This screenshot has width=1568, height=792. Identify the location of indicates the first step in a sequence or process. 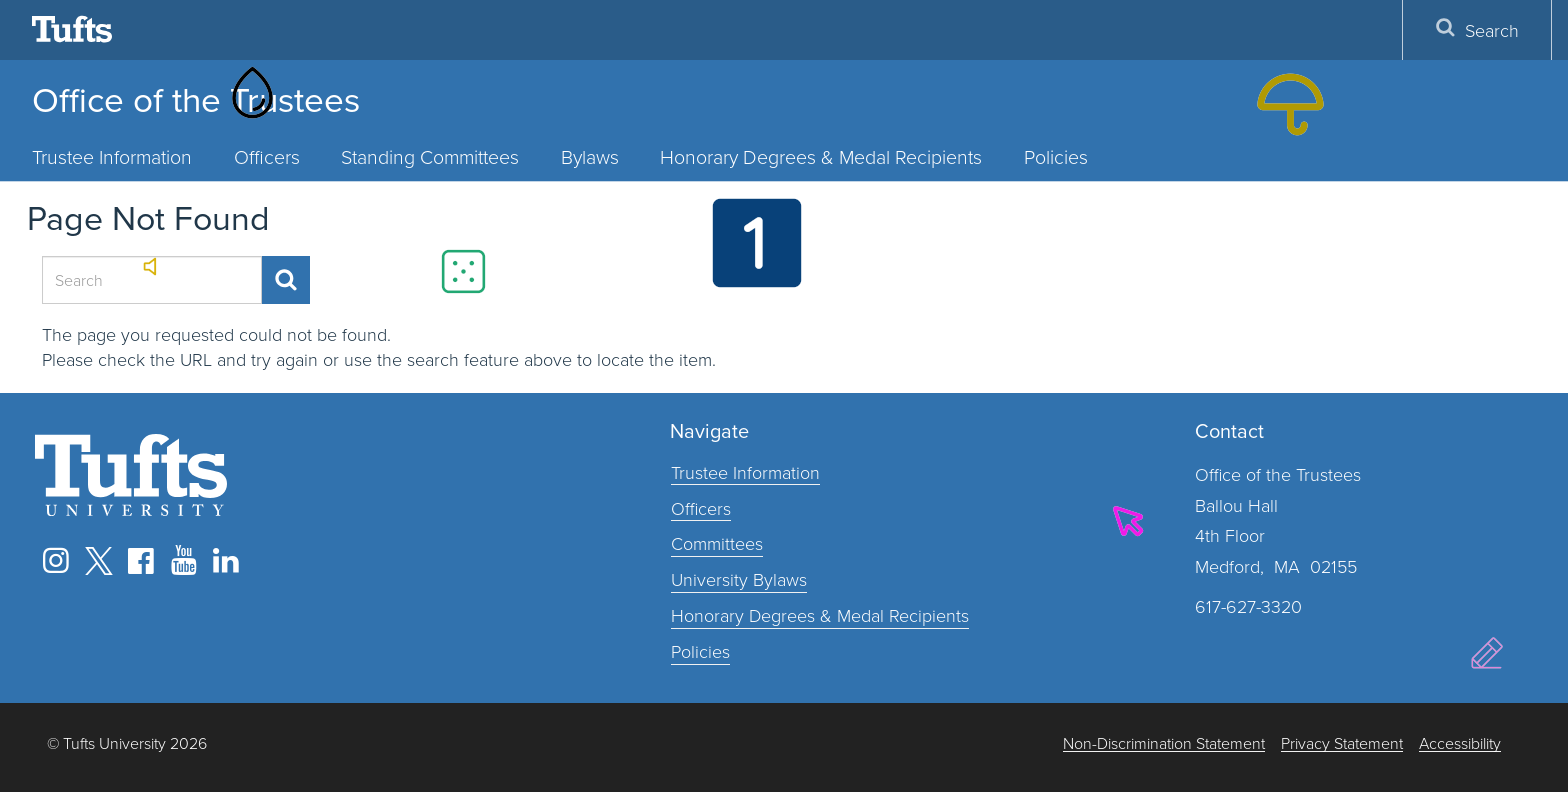
(757, 243).